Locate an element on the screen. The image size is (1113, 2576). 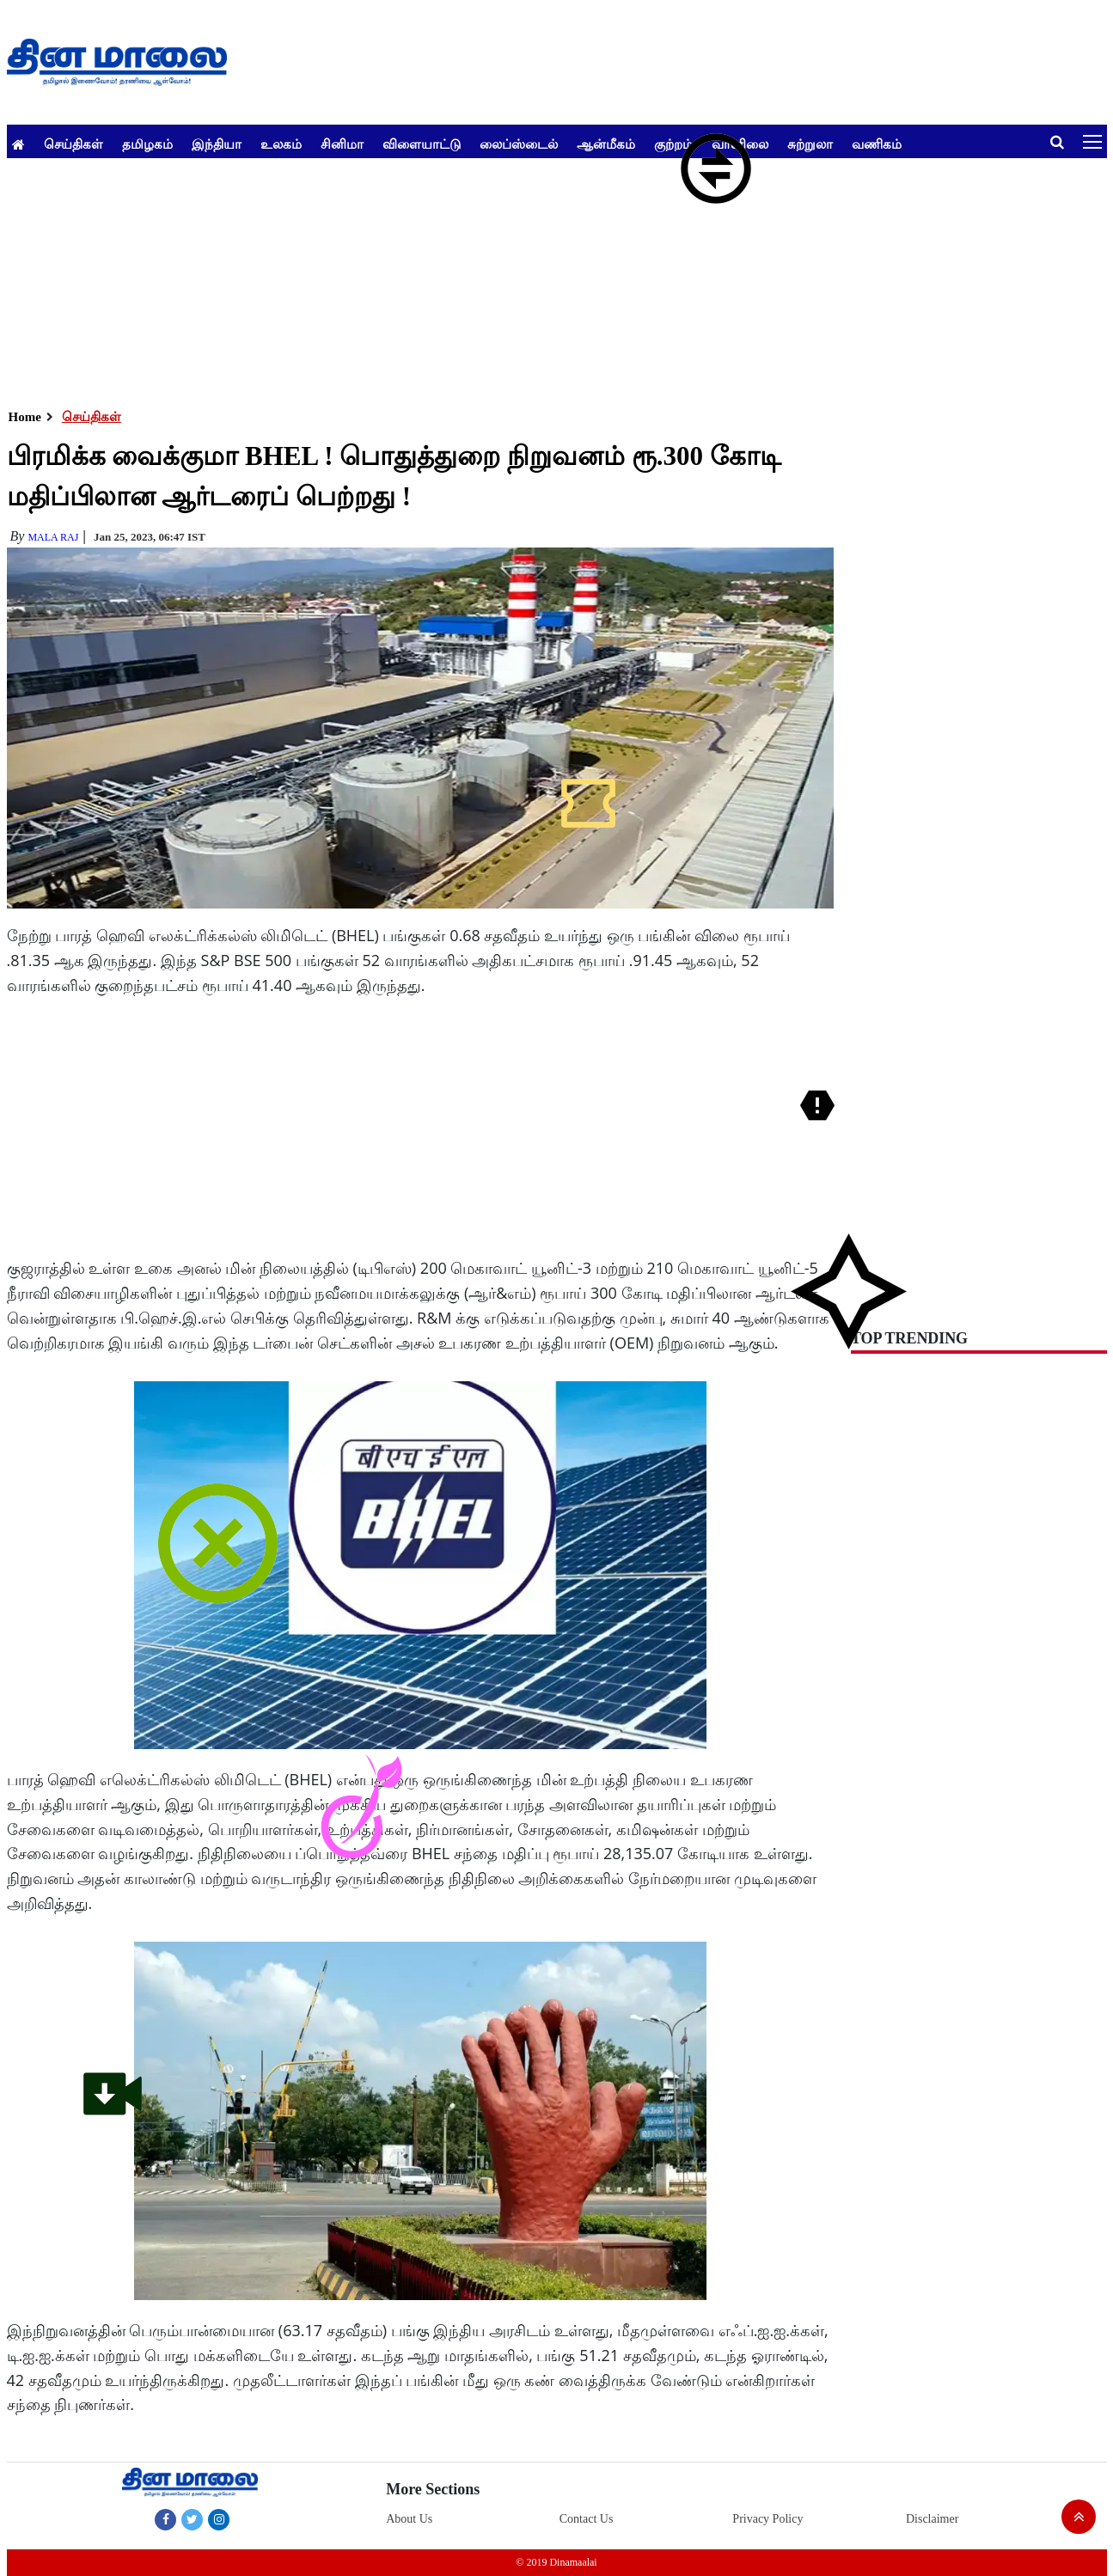
close or dismiss a dialog is located at coordinates (217, 1543).